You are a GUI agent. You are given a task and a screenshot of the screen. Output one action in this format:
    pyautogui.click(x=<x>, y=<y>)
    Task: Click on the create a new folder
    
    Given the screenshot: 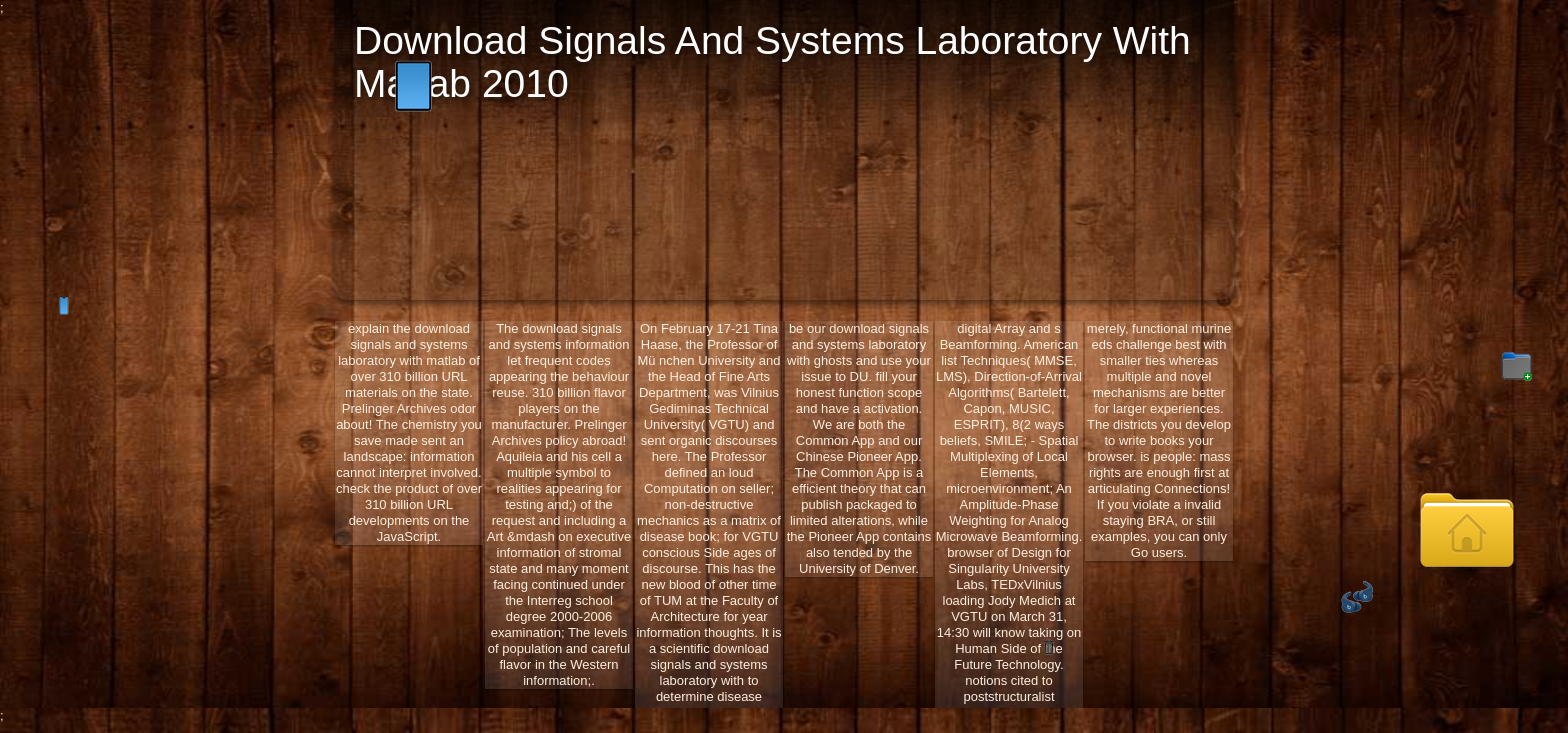 What is the action you would take?
    pyautogui.click(x=1516, y=365)
    